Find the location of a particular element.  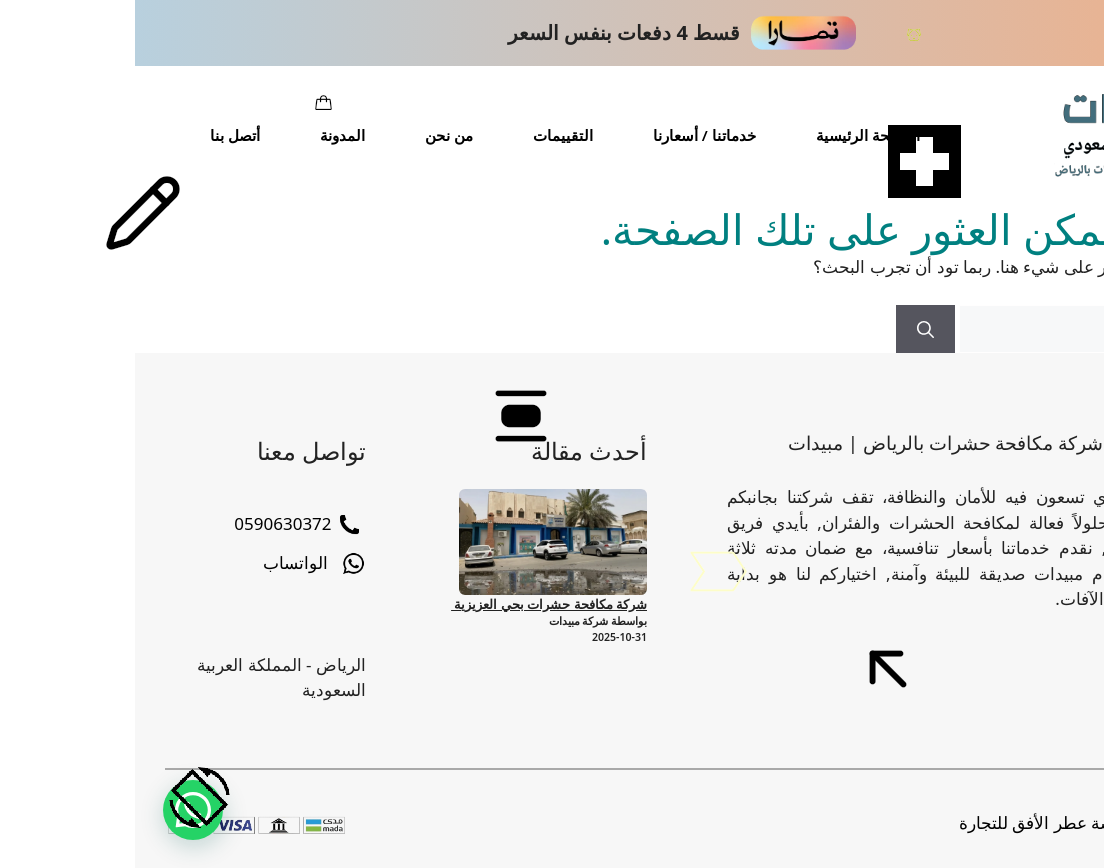

view your shopping bag is located at coordinates (323, 103).